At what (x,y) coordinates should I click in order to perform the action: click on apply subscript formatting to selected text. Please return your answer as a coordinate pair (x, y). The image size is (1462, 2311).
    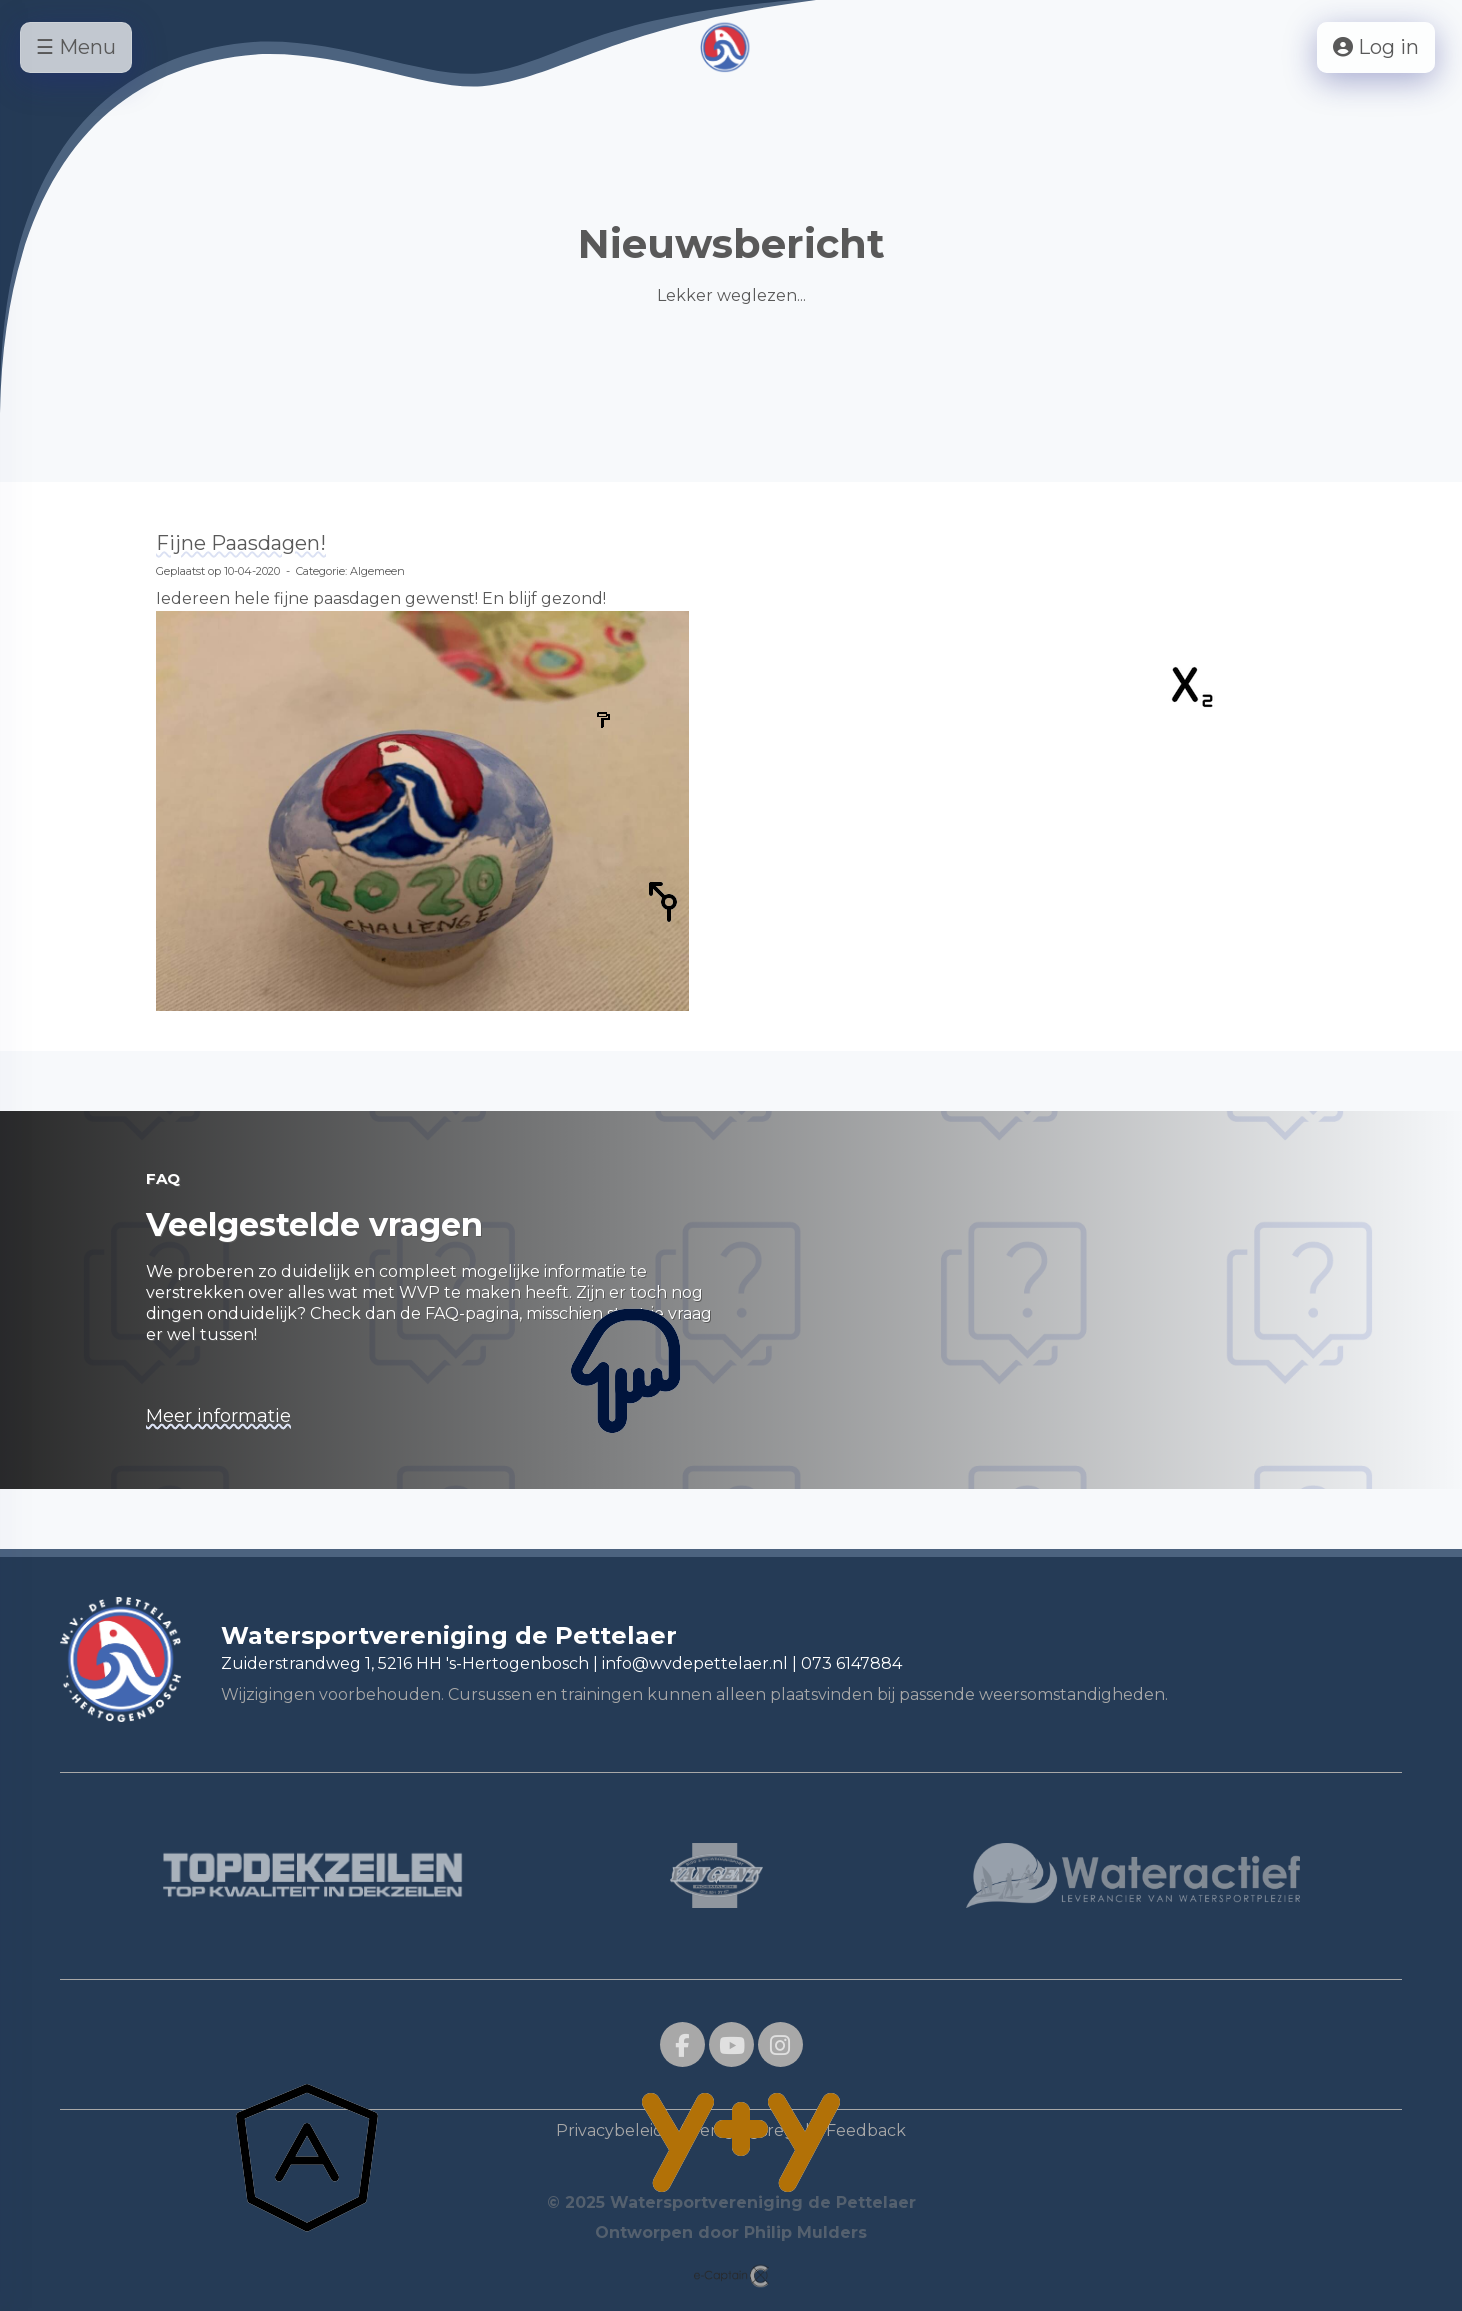
    Looking at the image, I should click on (1185, 687).